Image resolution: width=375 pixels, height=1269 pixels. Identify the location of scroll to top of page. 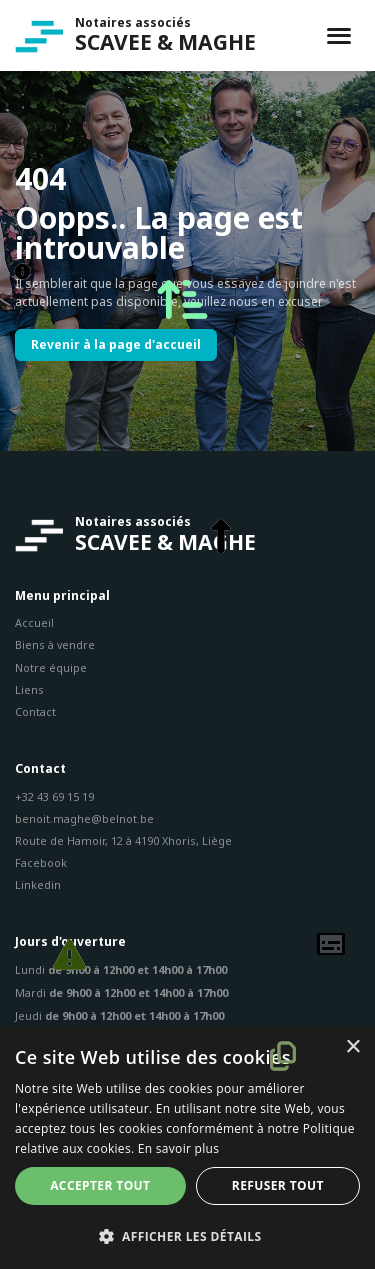
(221, 536).